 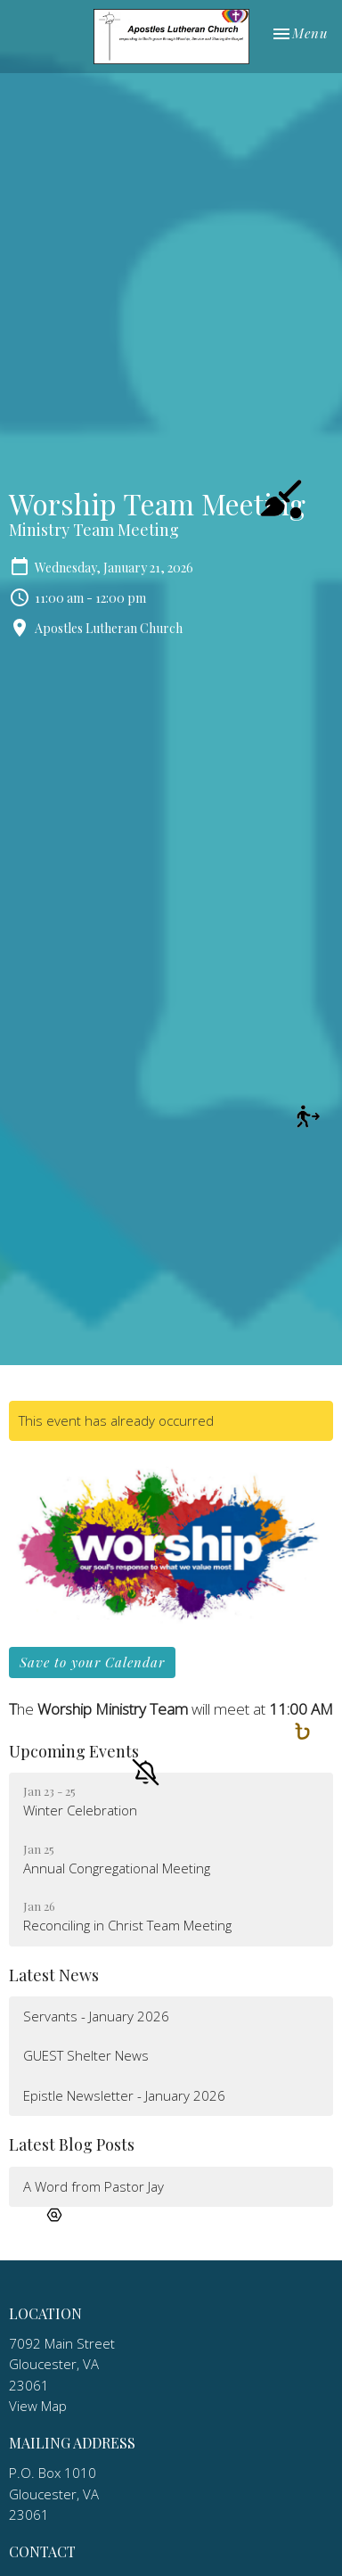 What do you see at coordinates (145, 1772) in the screenshot?
I see `mute notifications` at bounding box center [145, 1772].